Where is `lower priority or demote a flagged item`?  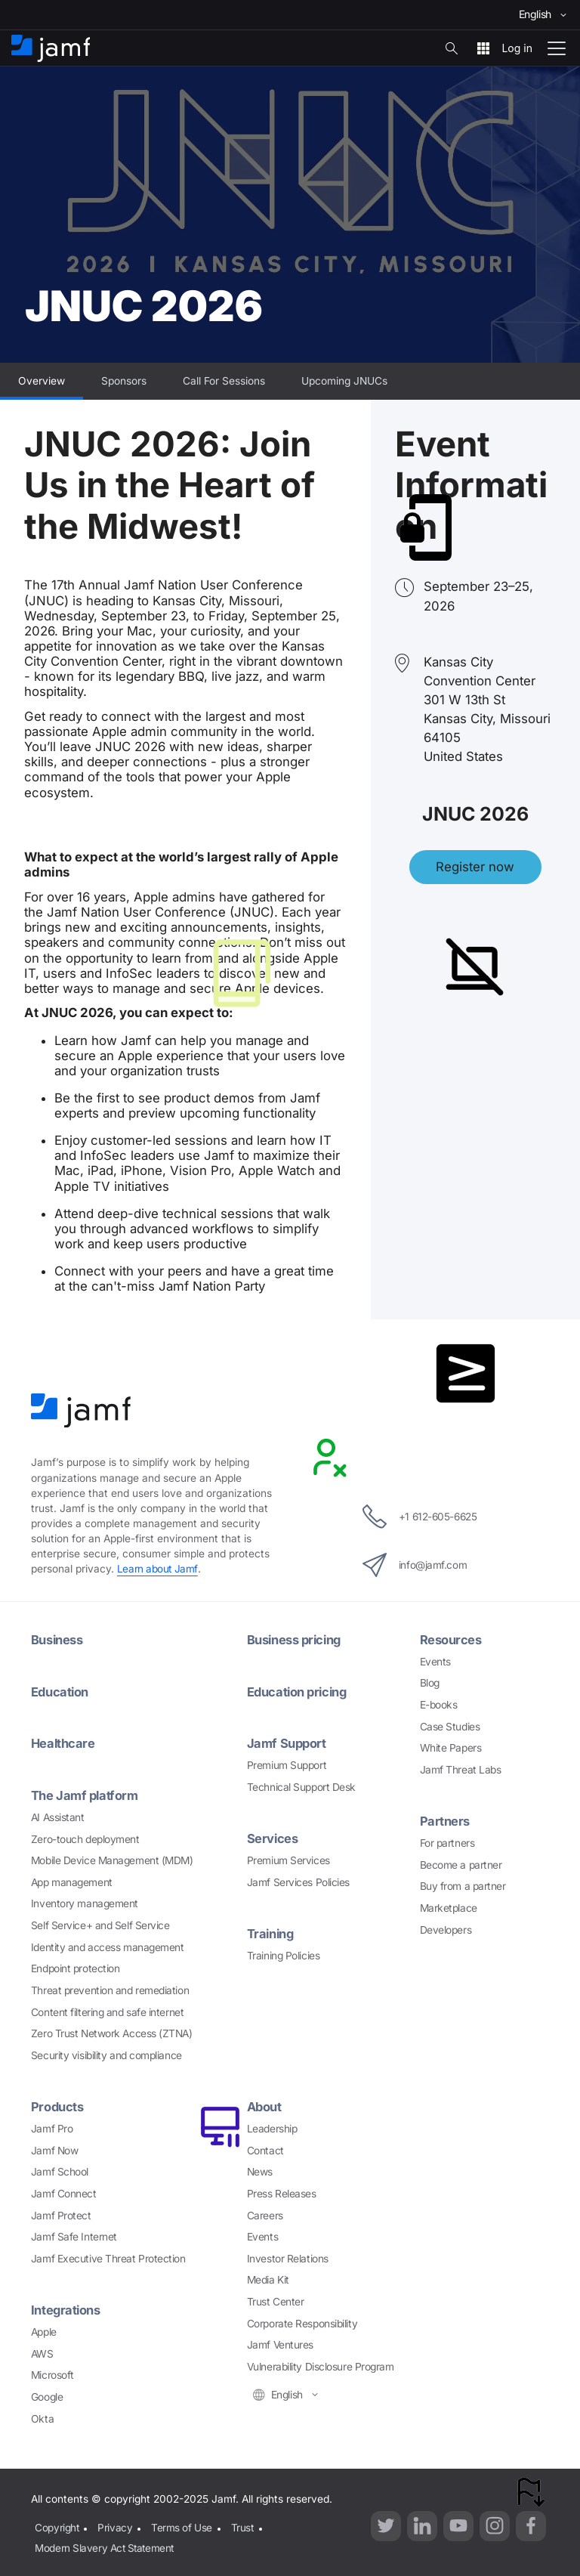 lower priority or demote a flagged item is located at coordinates (529, 2491).